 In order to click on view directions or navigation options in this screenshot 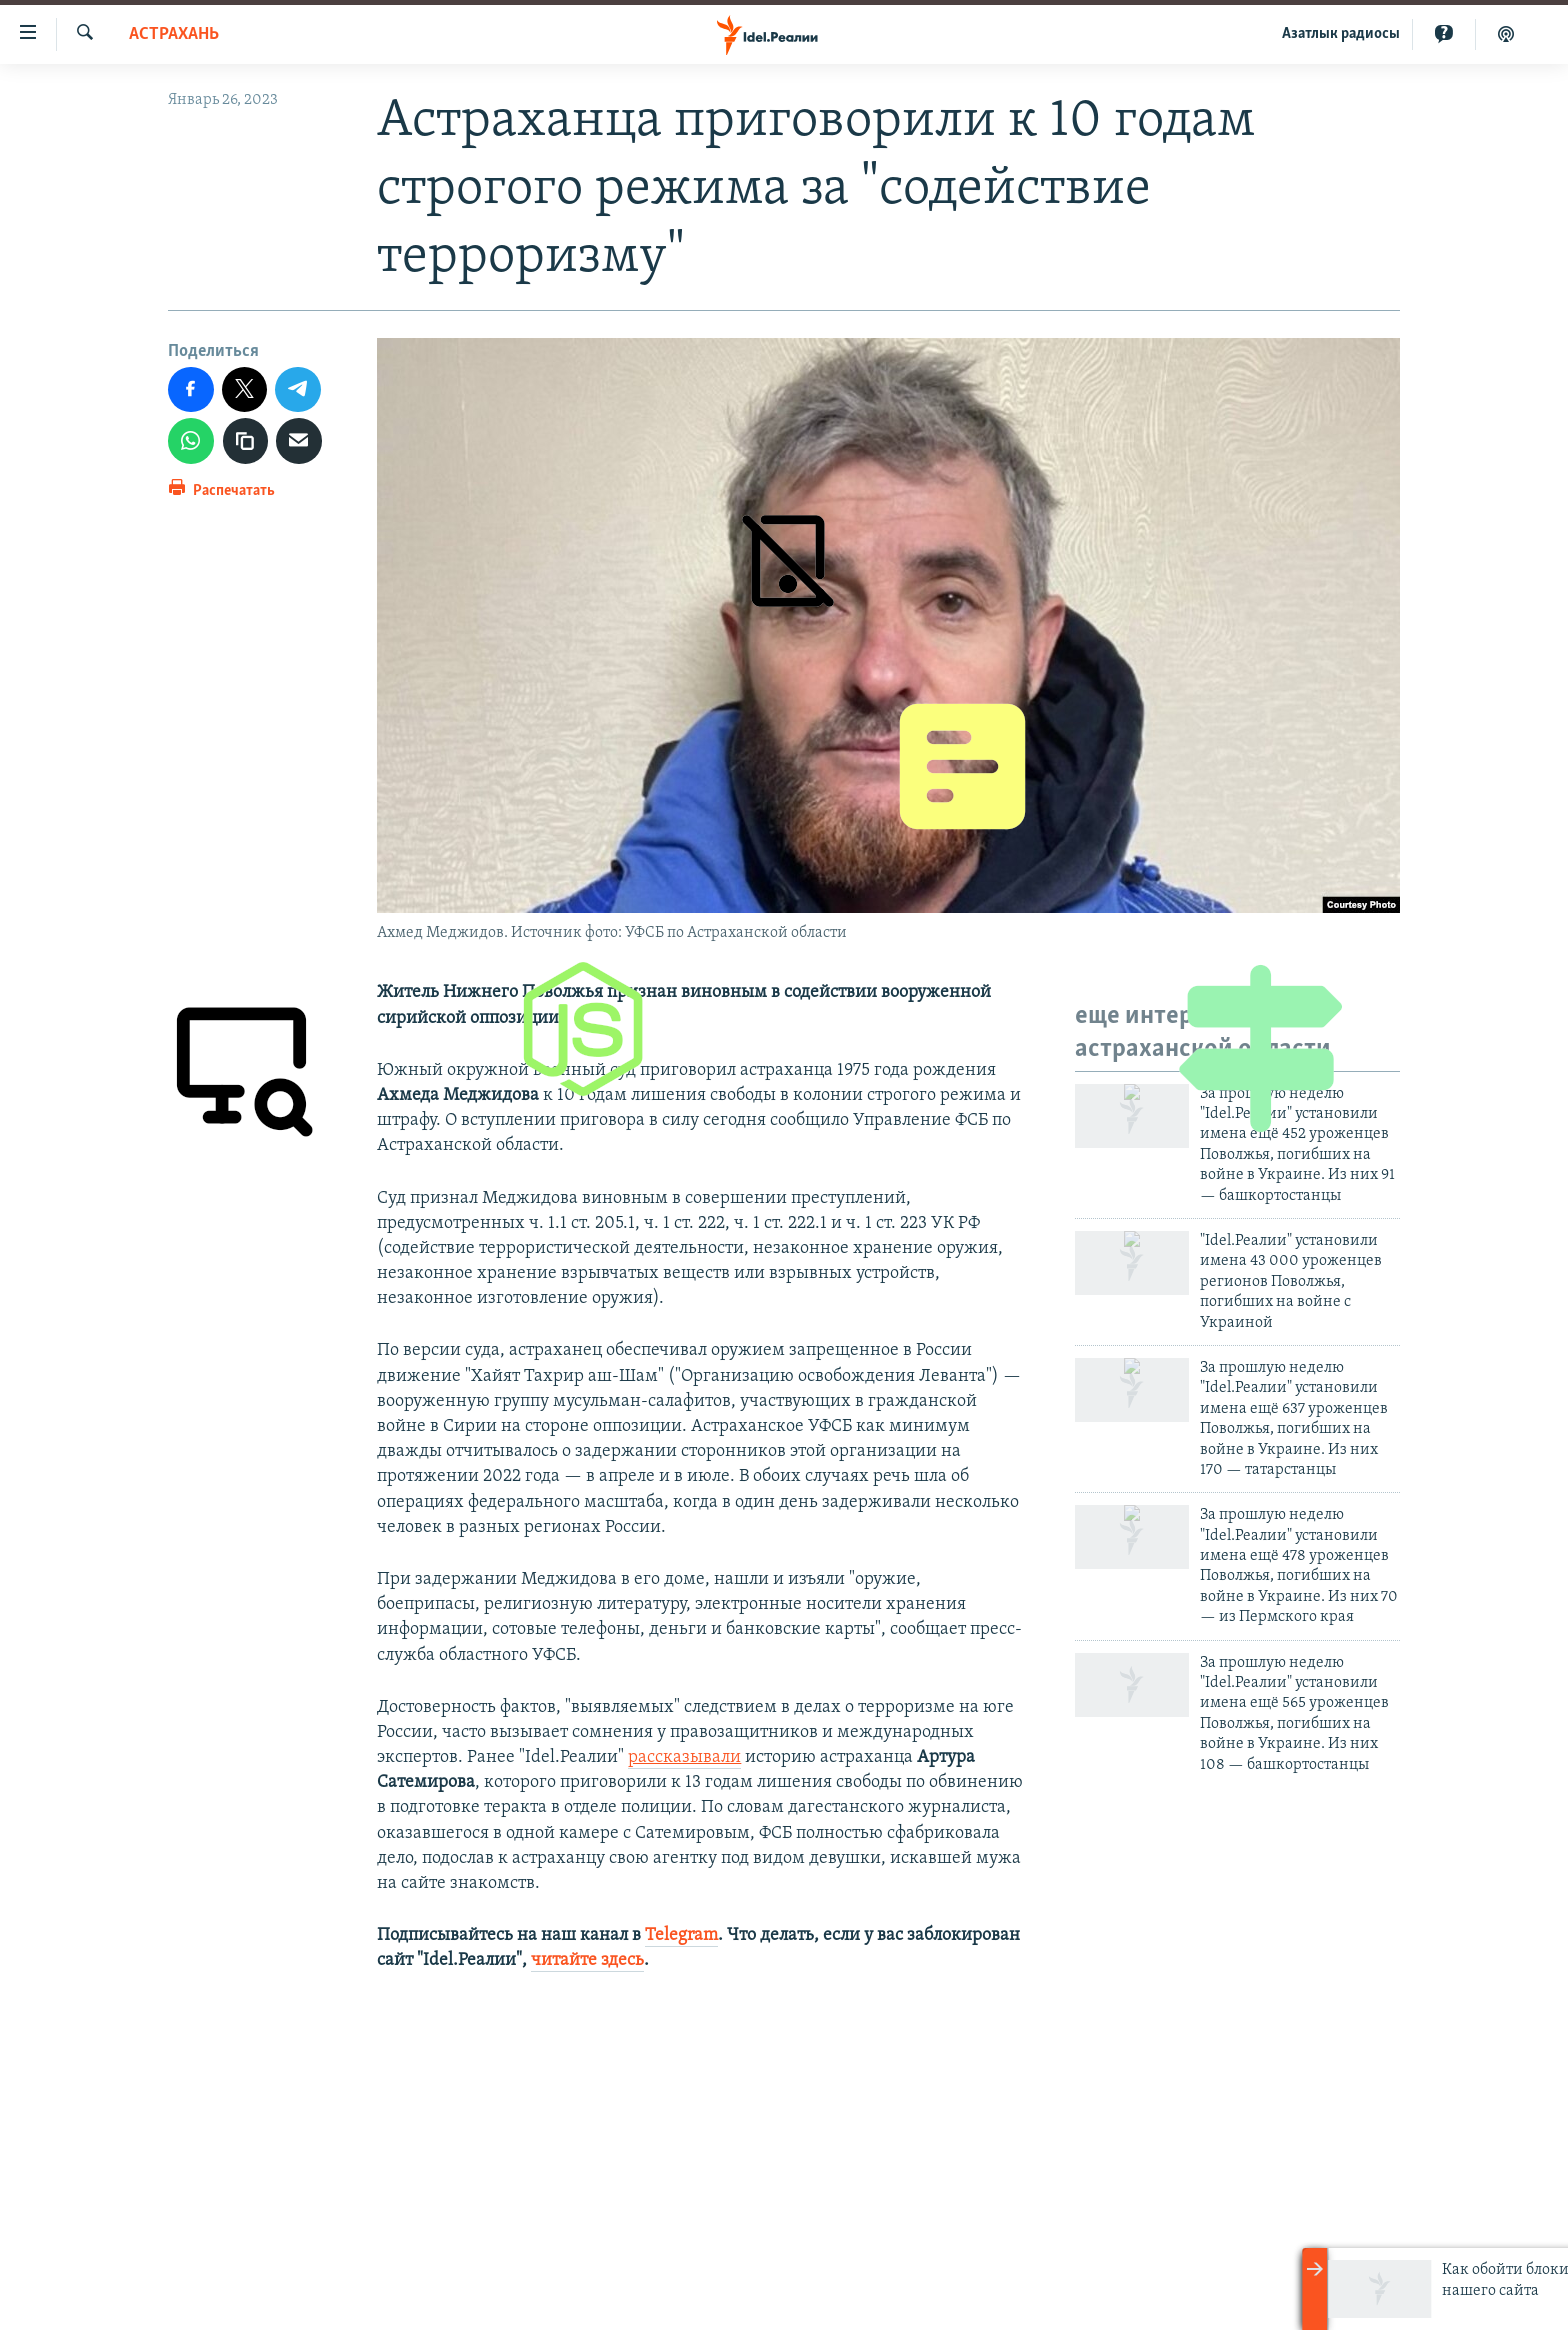, I will do `click(1260, 1048)`.